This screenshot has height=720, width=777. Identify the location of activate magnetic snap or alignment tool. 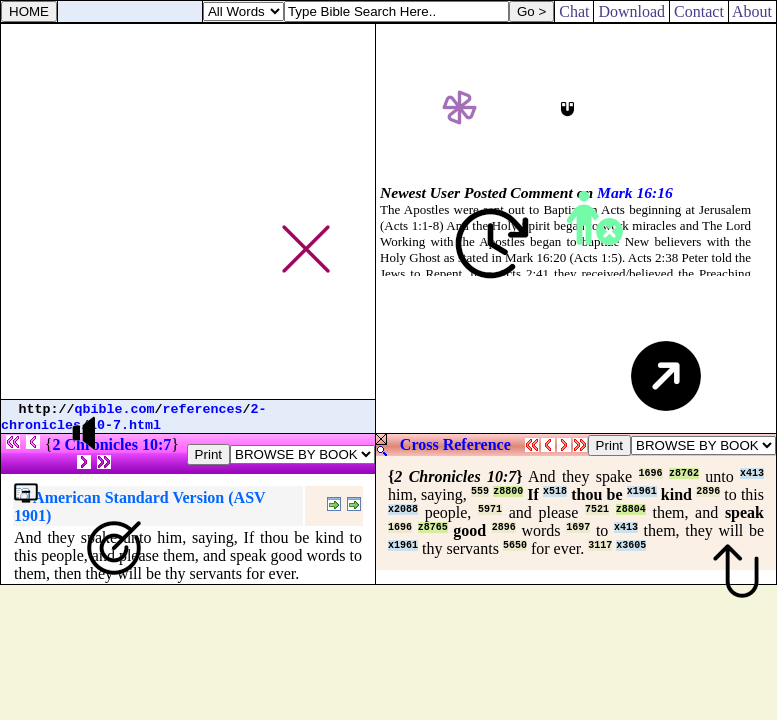
(567, 108).